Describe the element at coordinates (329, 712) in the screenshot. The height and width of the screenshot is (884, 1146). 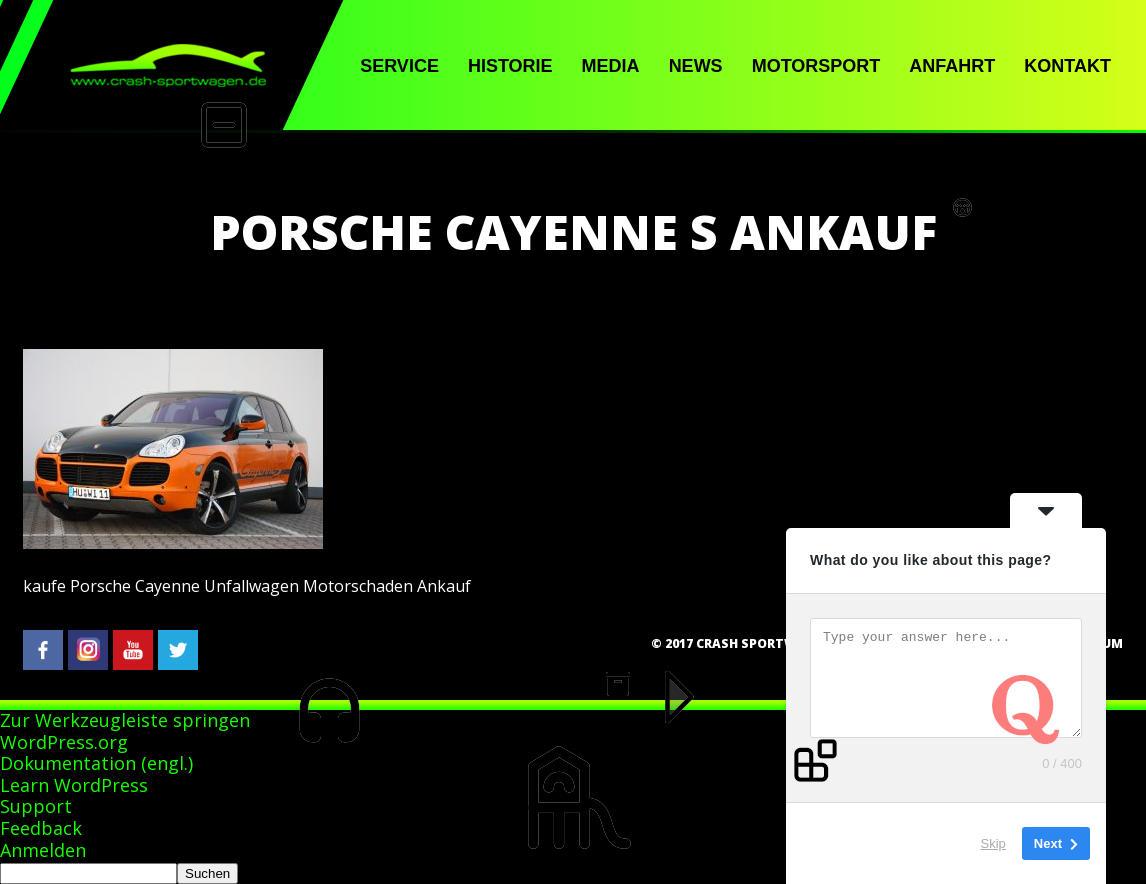
I see `access audio or music player` at that location.